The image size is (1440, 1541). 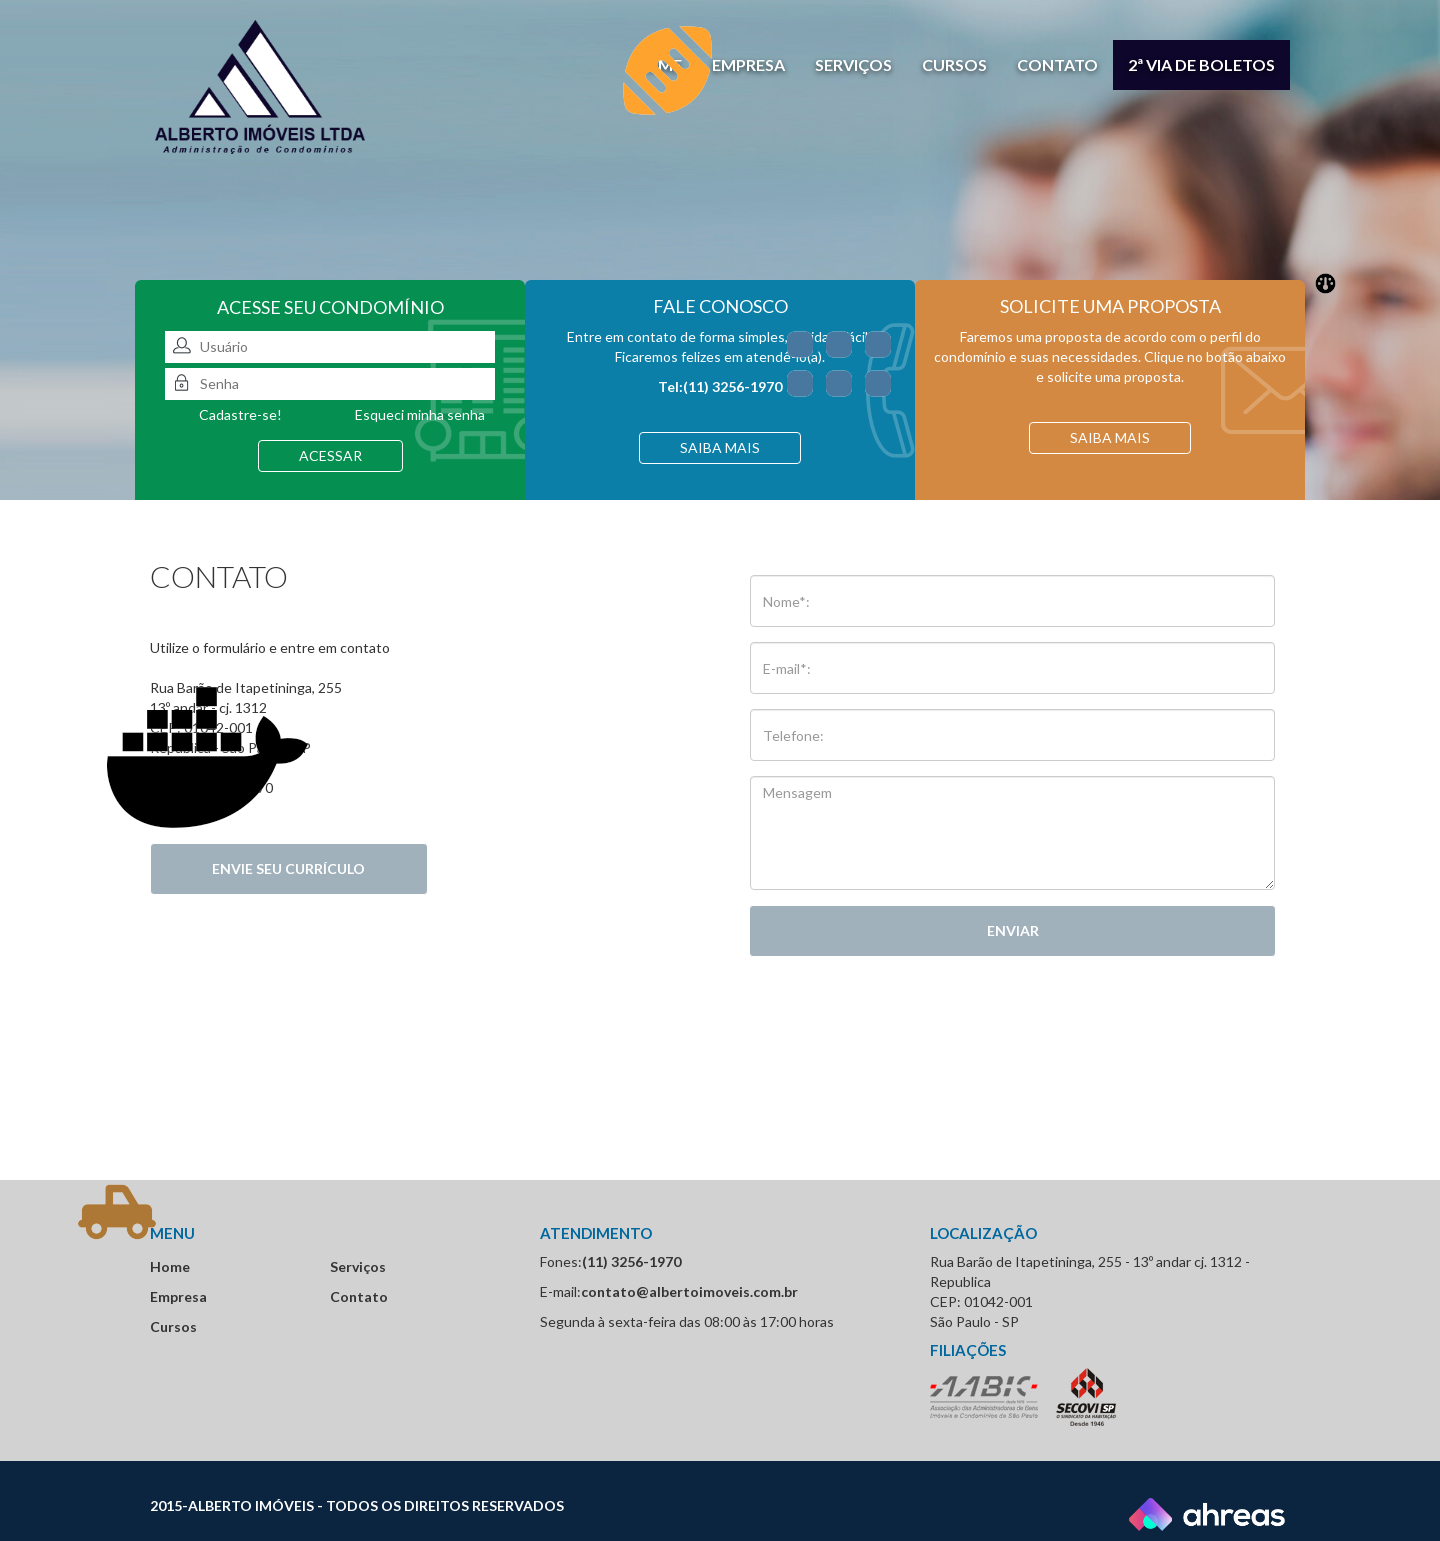 What do you see at coordinates (839, 364) in the screenshot?
I see `drag to reorder or rearrange items` at bounding box center [839, 364].